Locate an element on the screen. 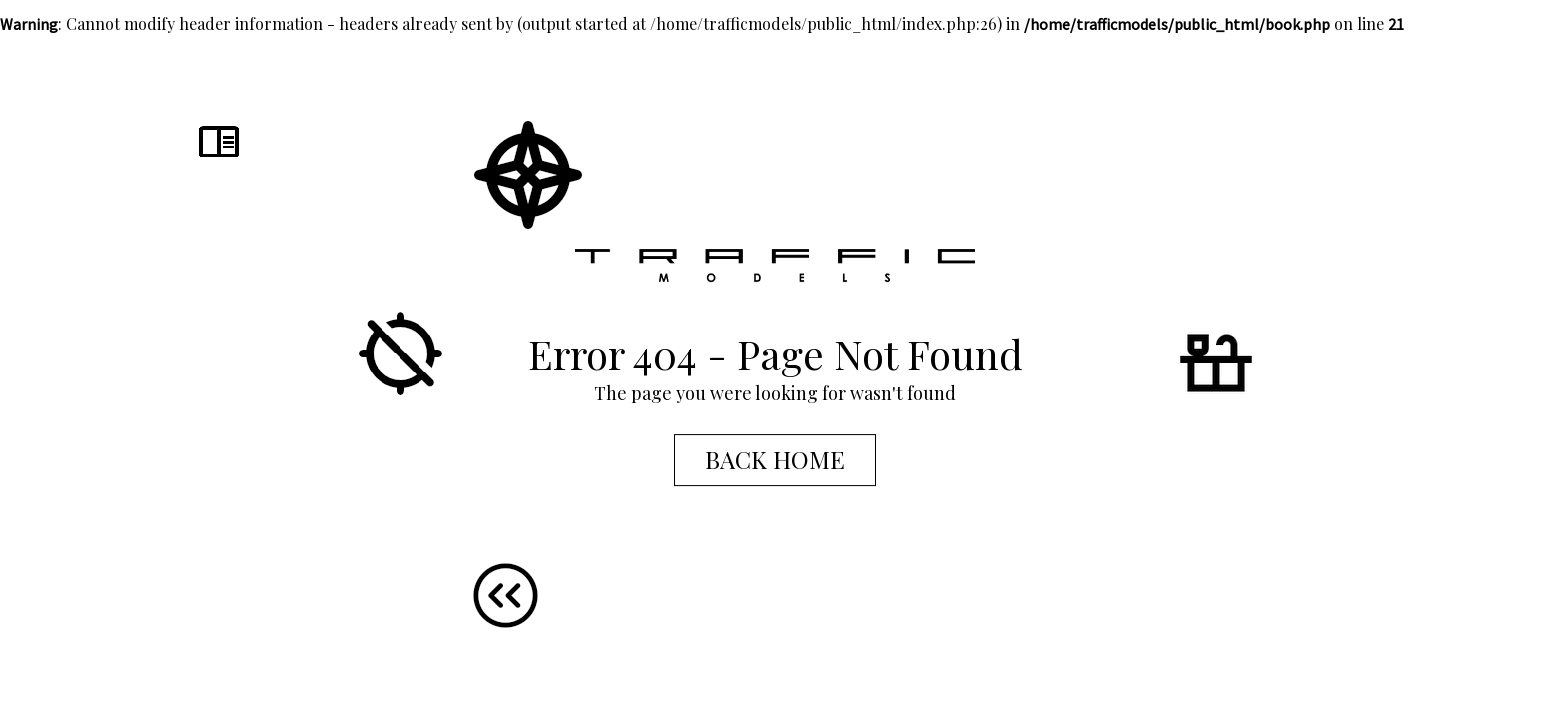 The width and height of the screenshot is (1550, 720). go back to the beginning is located at coordinates (505, 595).